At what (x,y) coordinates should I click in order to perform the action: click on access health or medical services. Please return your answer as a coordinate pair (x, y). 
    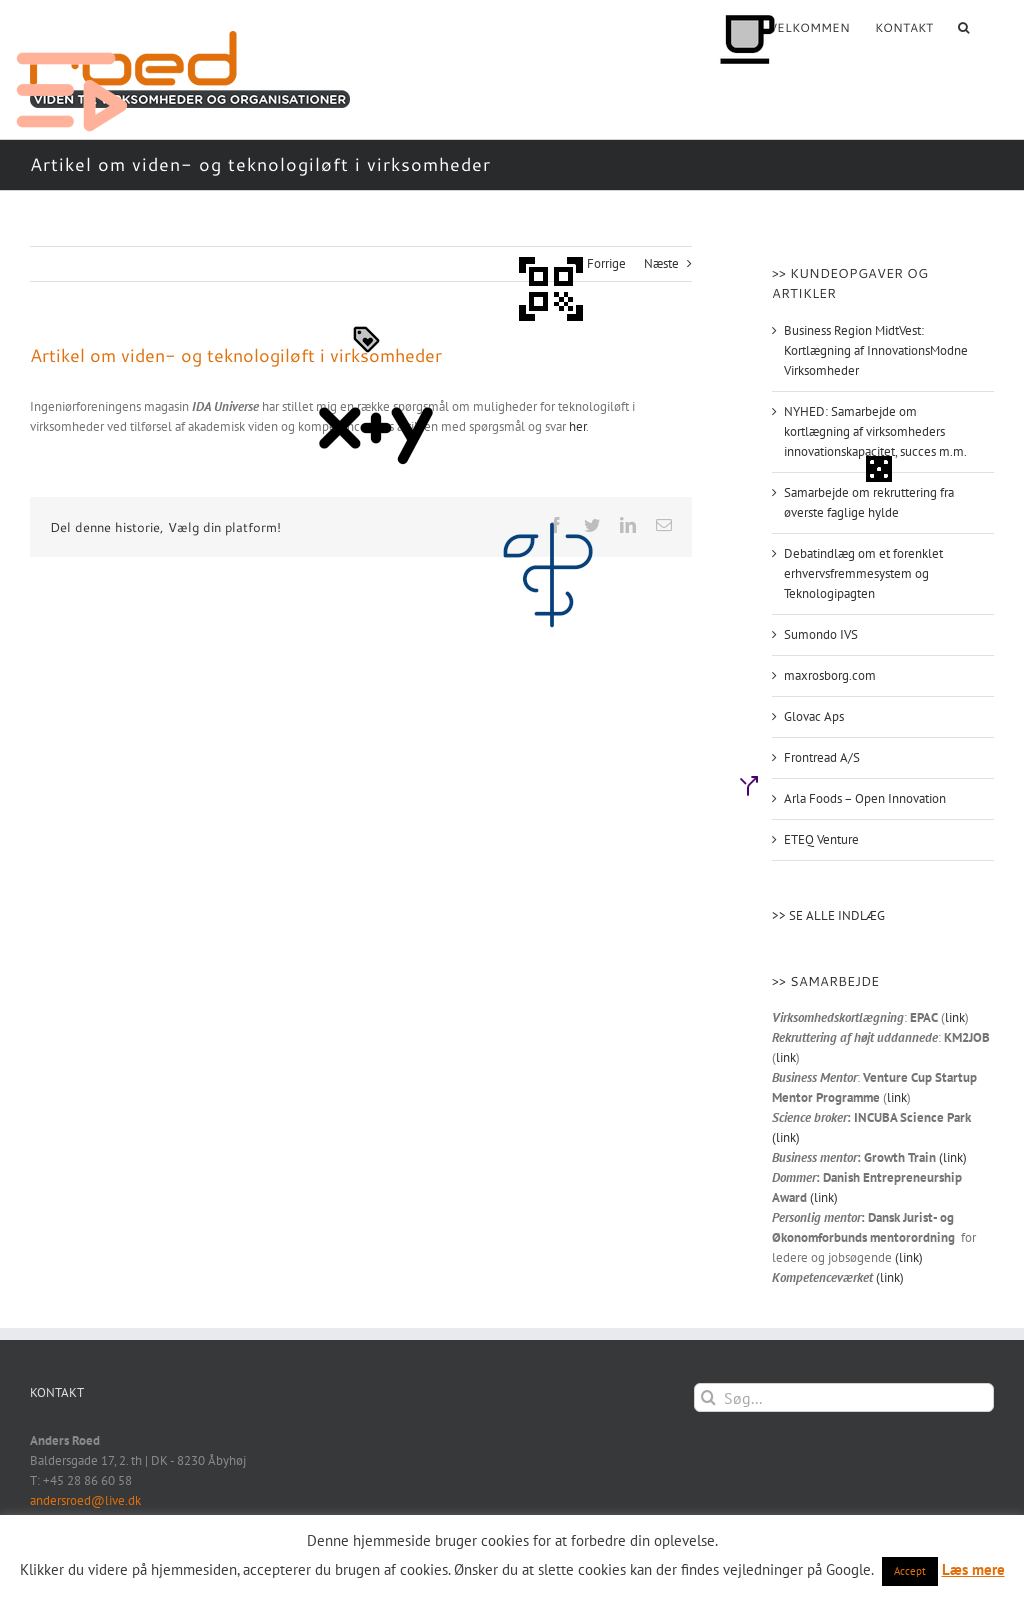
    Looking at the image, I should click on (552, 575).